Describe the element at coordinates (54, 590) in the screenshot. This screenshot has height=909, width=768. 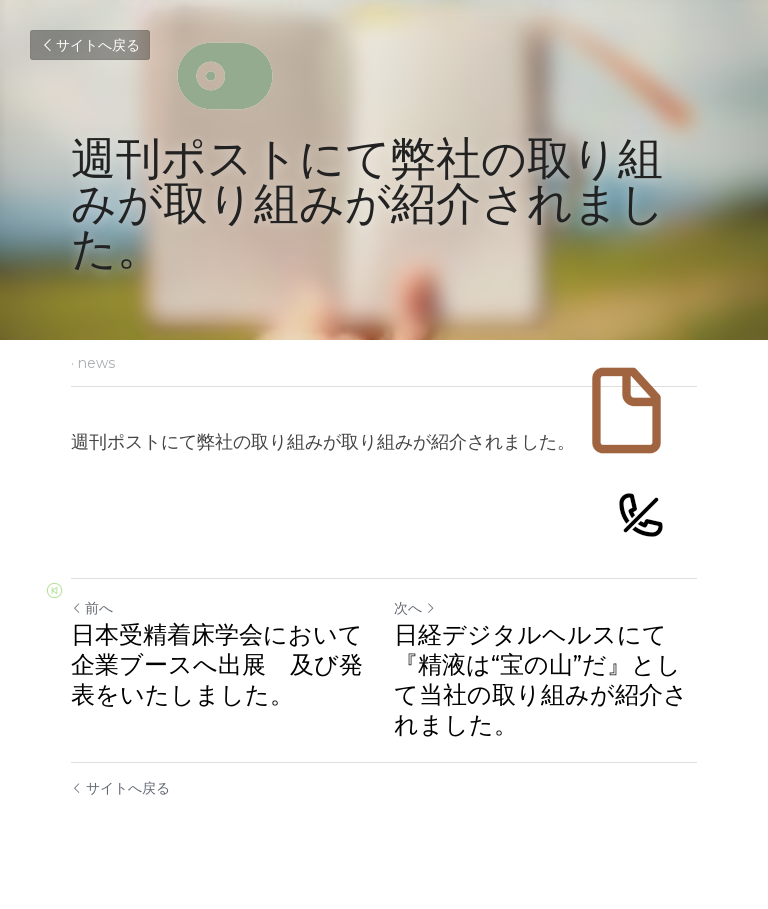
I see `skip to previous track` at that location.